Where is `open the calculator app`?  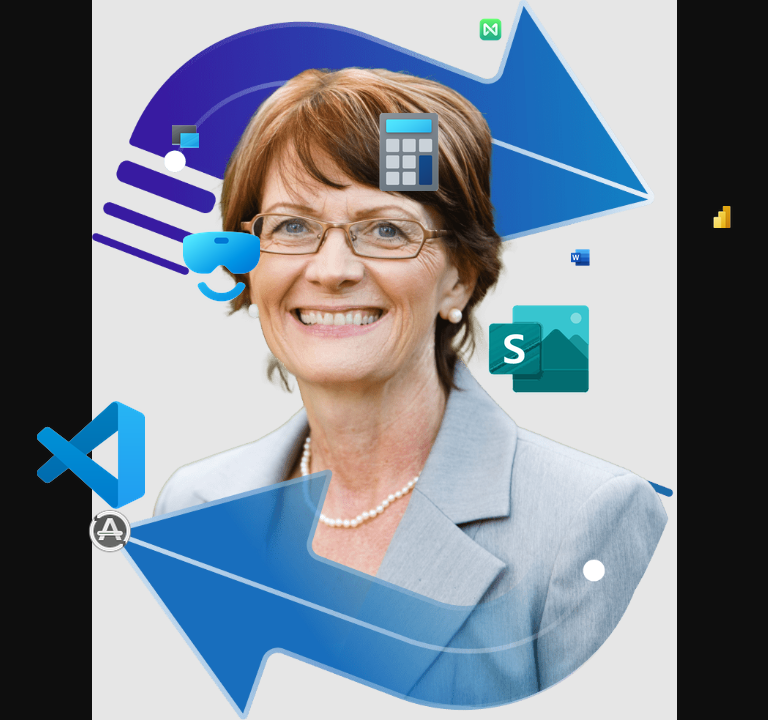
open the calculator app is located at coordinates (409, 152).